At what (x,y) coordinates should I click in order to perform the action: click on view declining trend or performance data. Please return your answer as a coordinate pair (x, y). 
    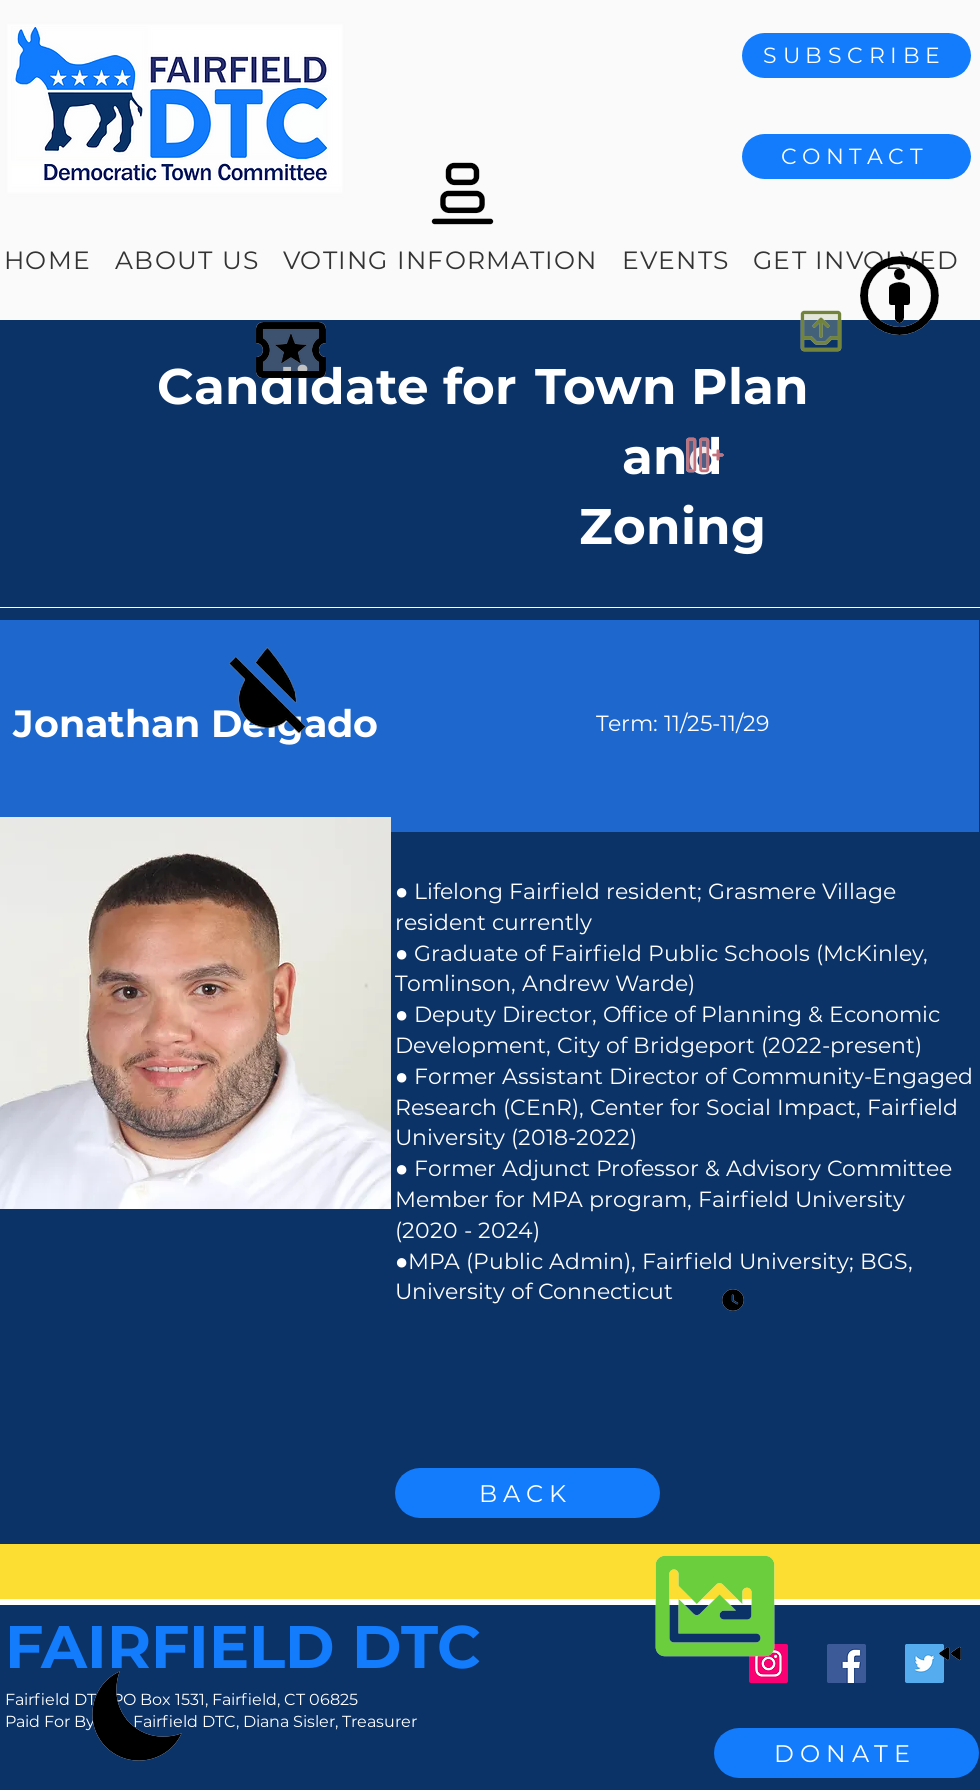
    Looking at the image, I should click on (715, 1606).